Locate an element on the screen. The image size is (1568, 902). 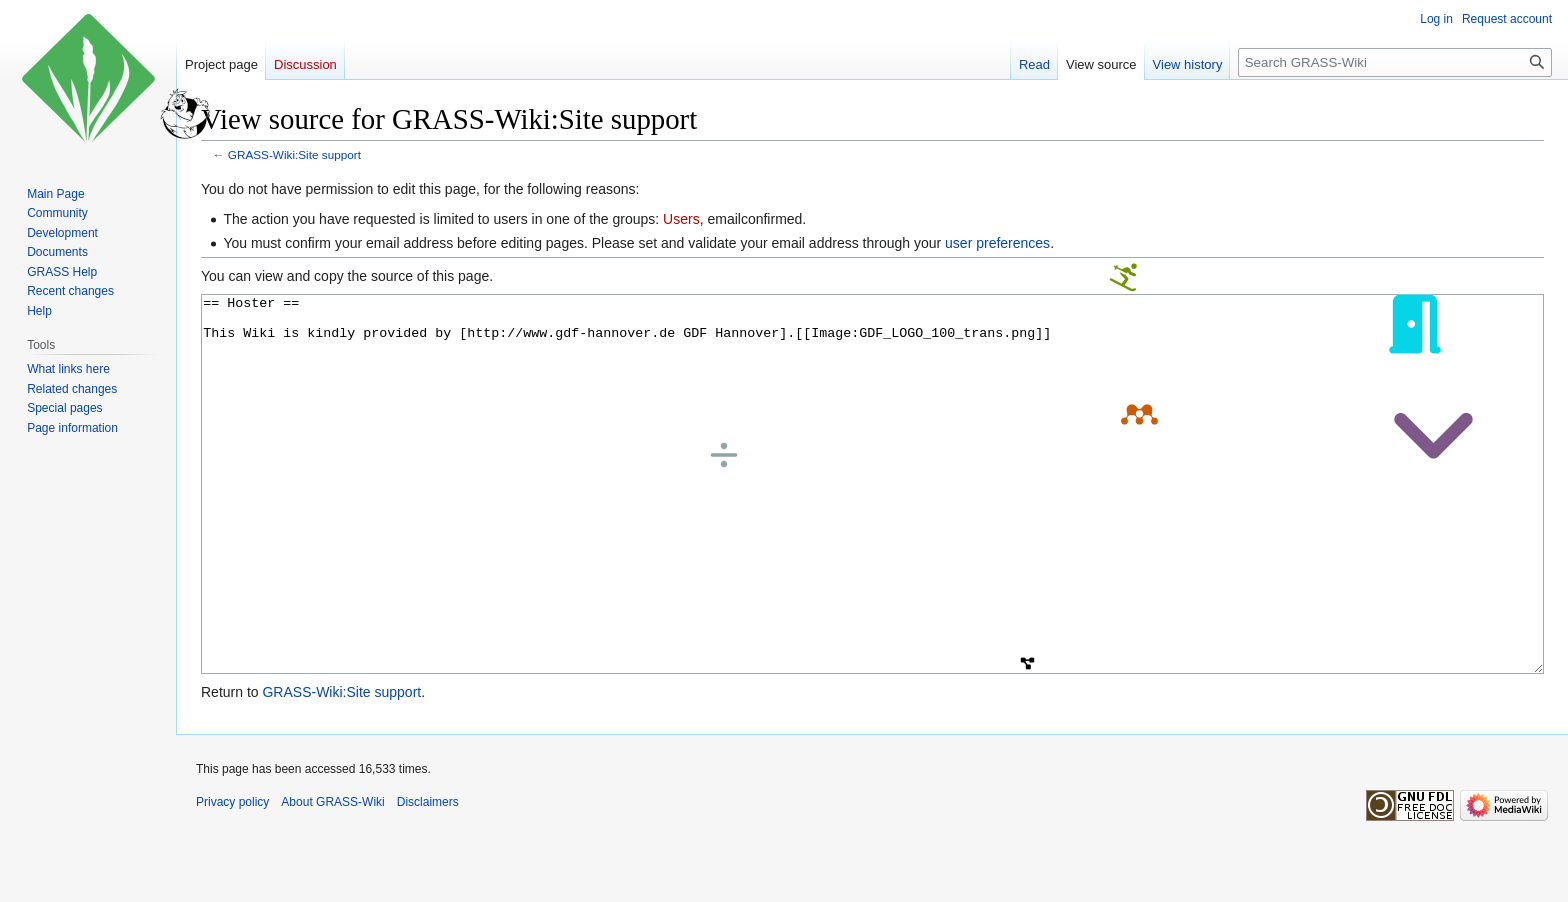
view project workflow or diagram is located at coordinates (1027, 663).